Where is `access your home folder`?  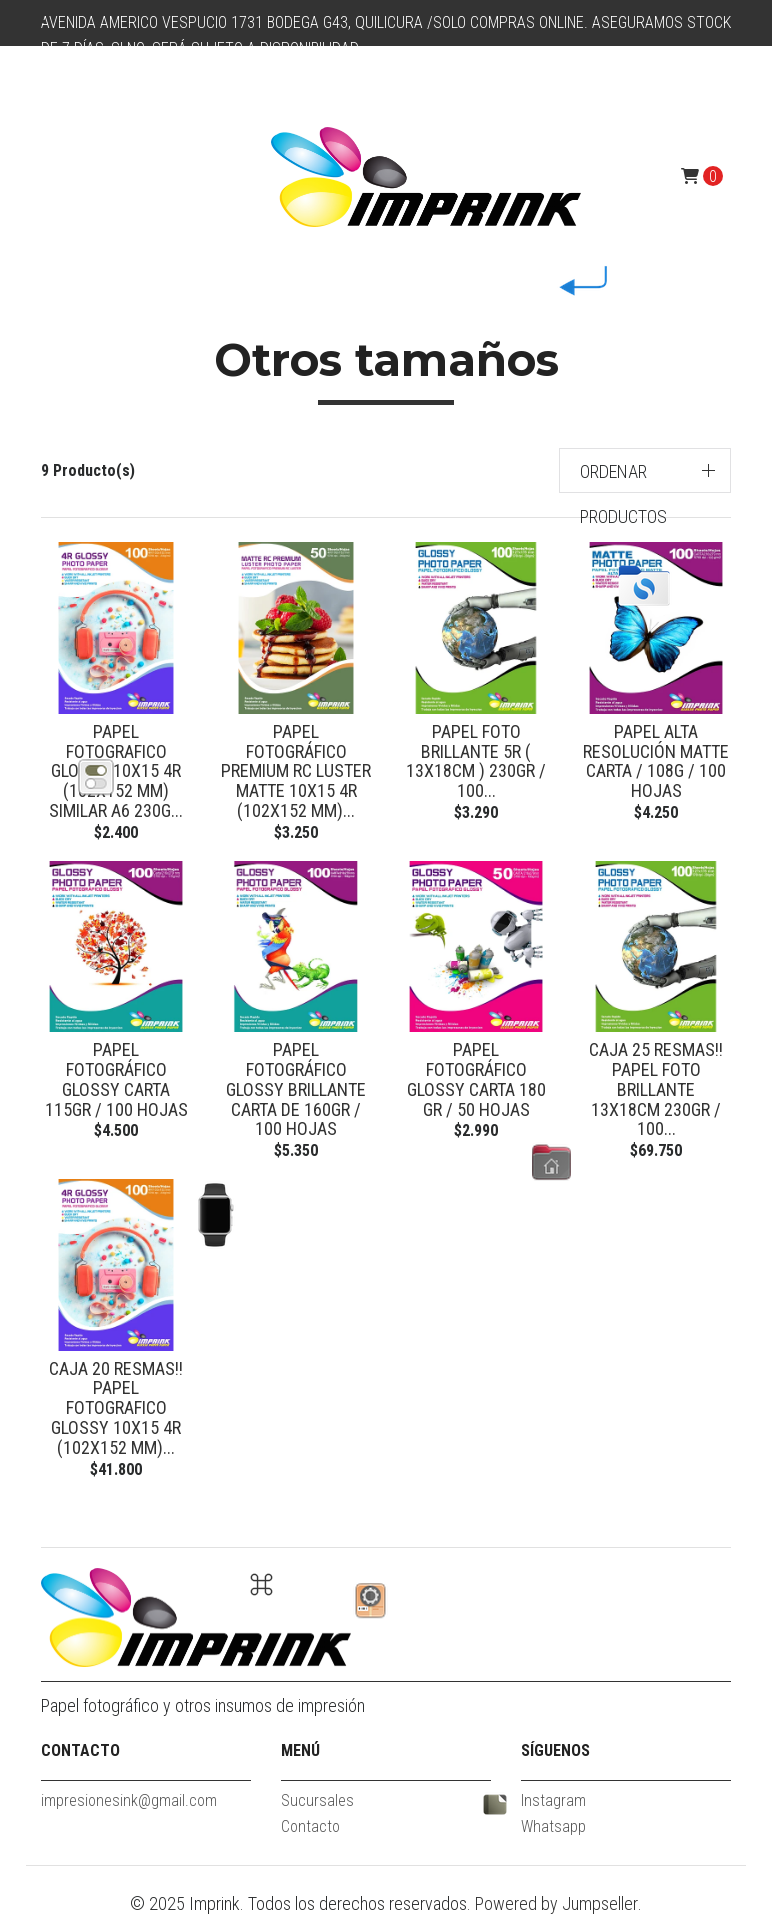 access your home folder is located at coordinates (551, 1161).